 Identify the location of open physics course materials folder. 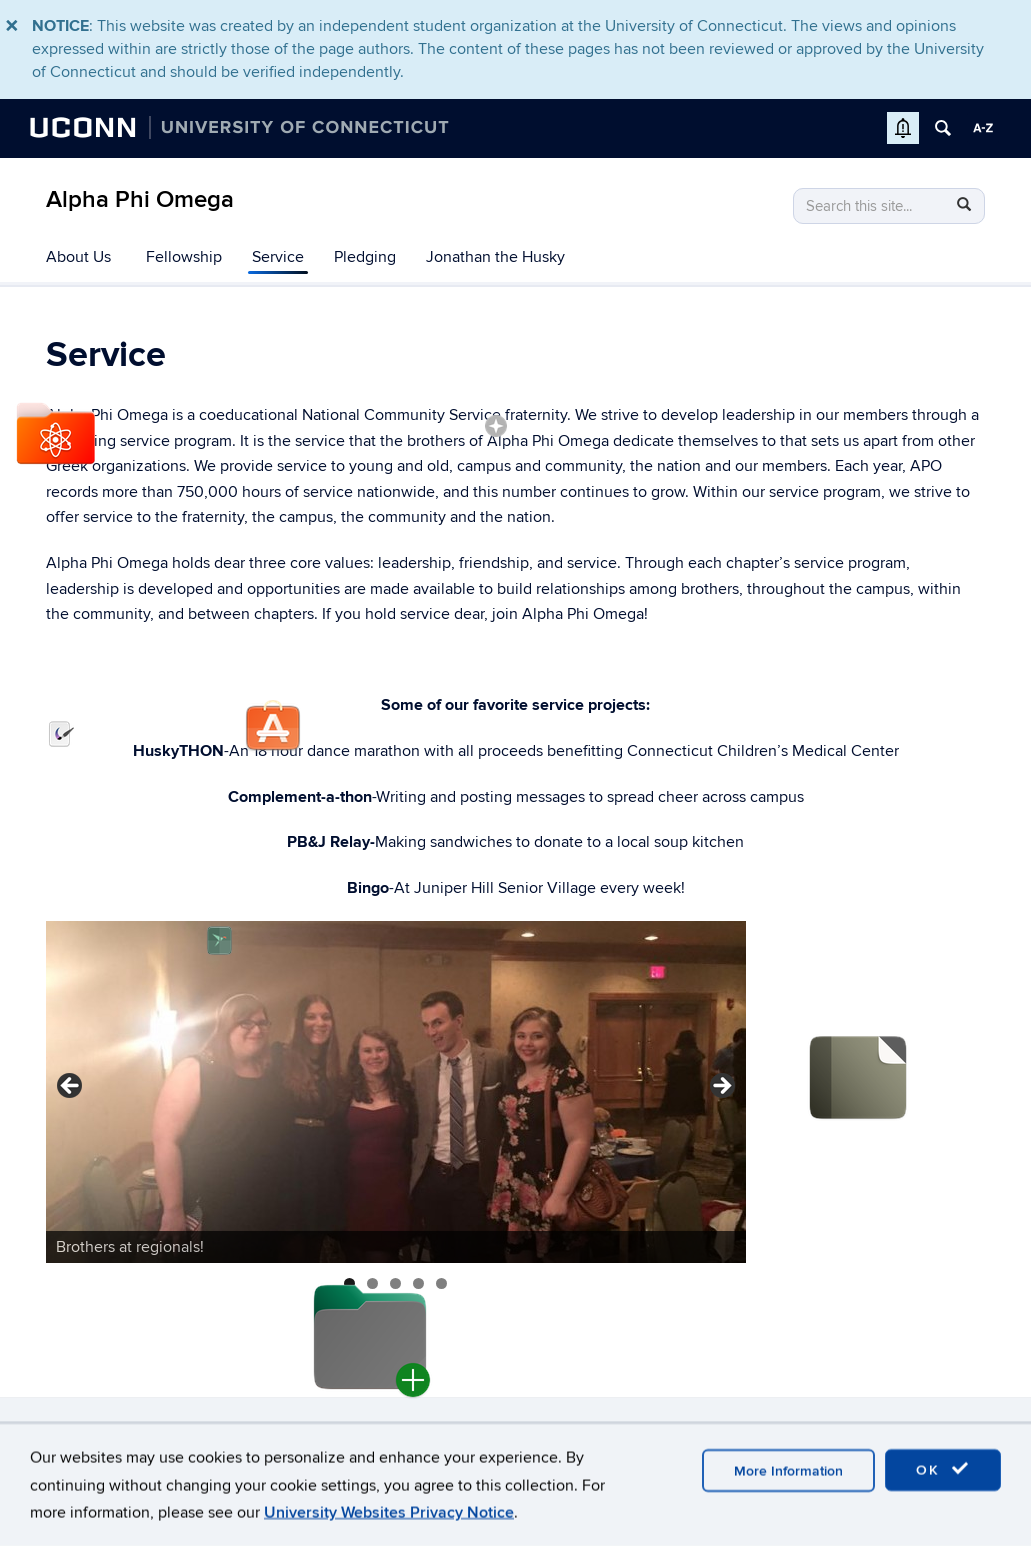
(55, 435).